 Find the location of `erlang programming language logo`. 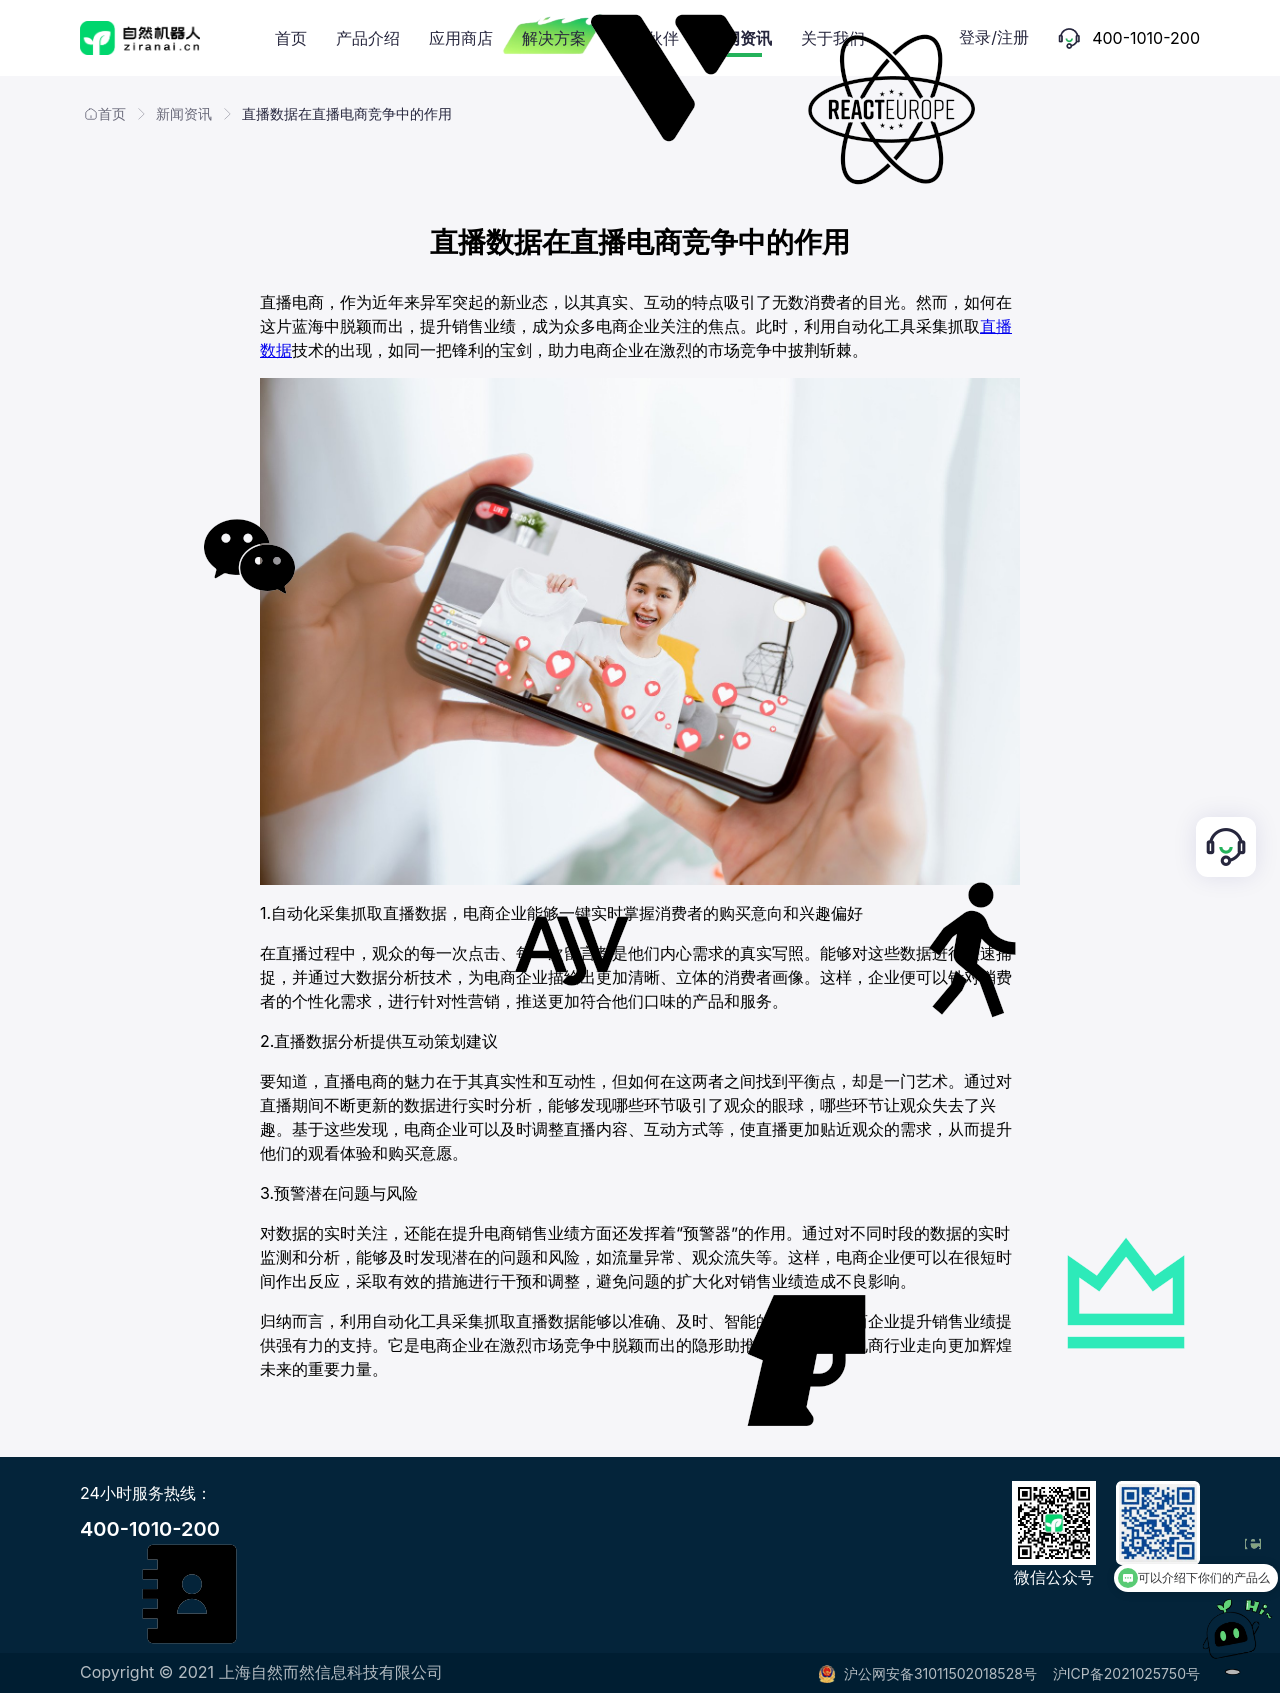

erlang programming language logo is located at coordinates (1253, 1544).